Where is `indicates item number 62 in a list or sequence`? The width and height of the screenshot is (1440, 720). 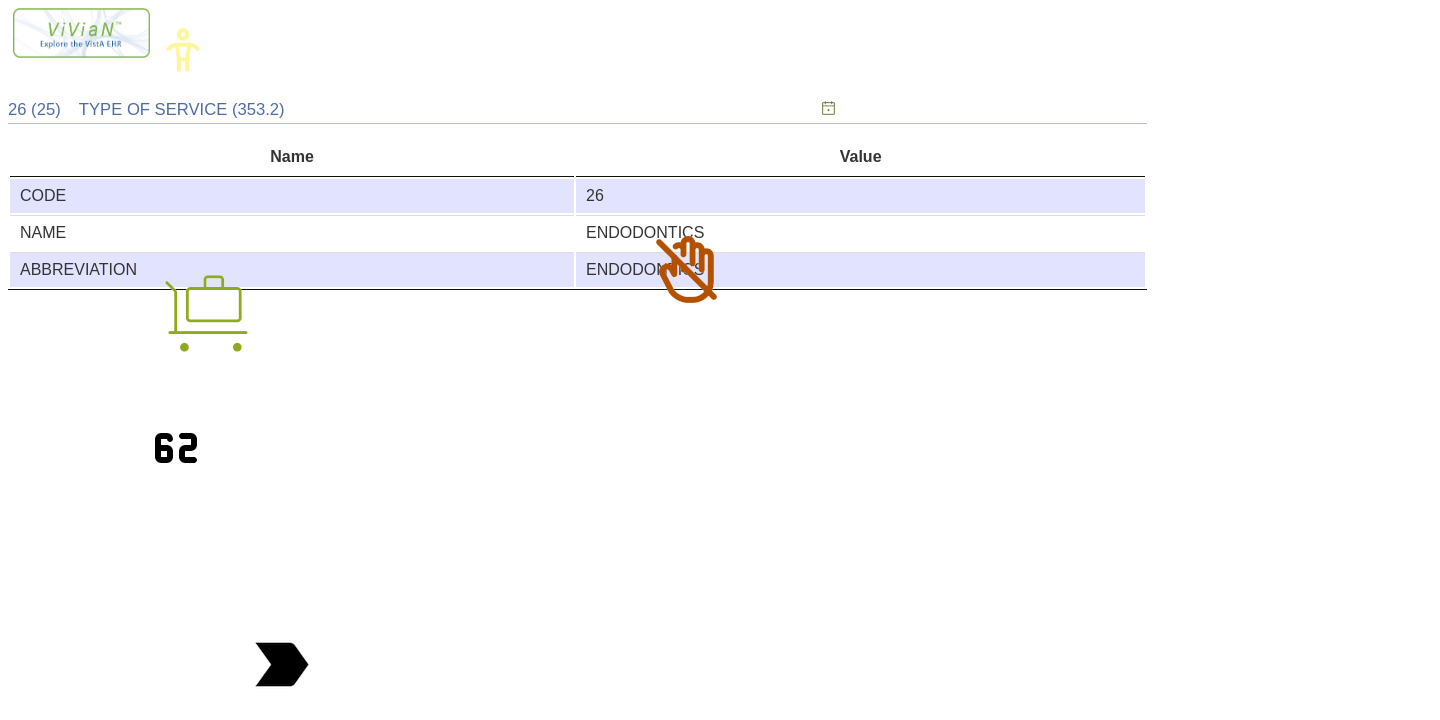
indicates item number 62 in a list or sequence is located at coordinates (176, 448).